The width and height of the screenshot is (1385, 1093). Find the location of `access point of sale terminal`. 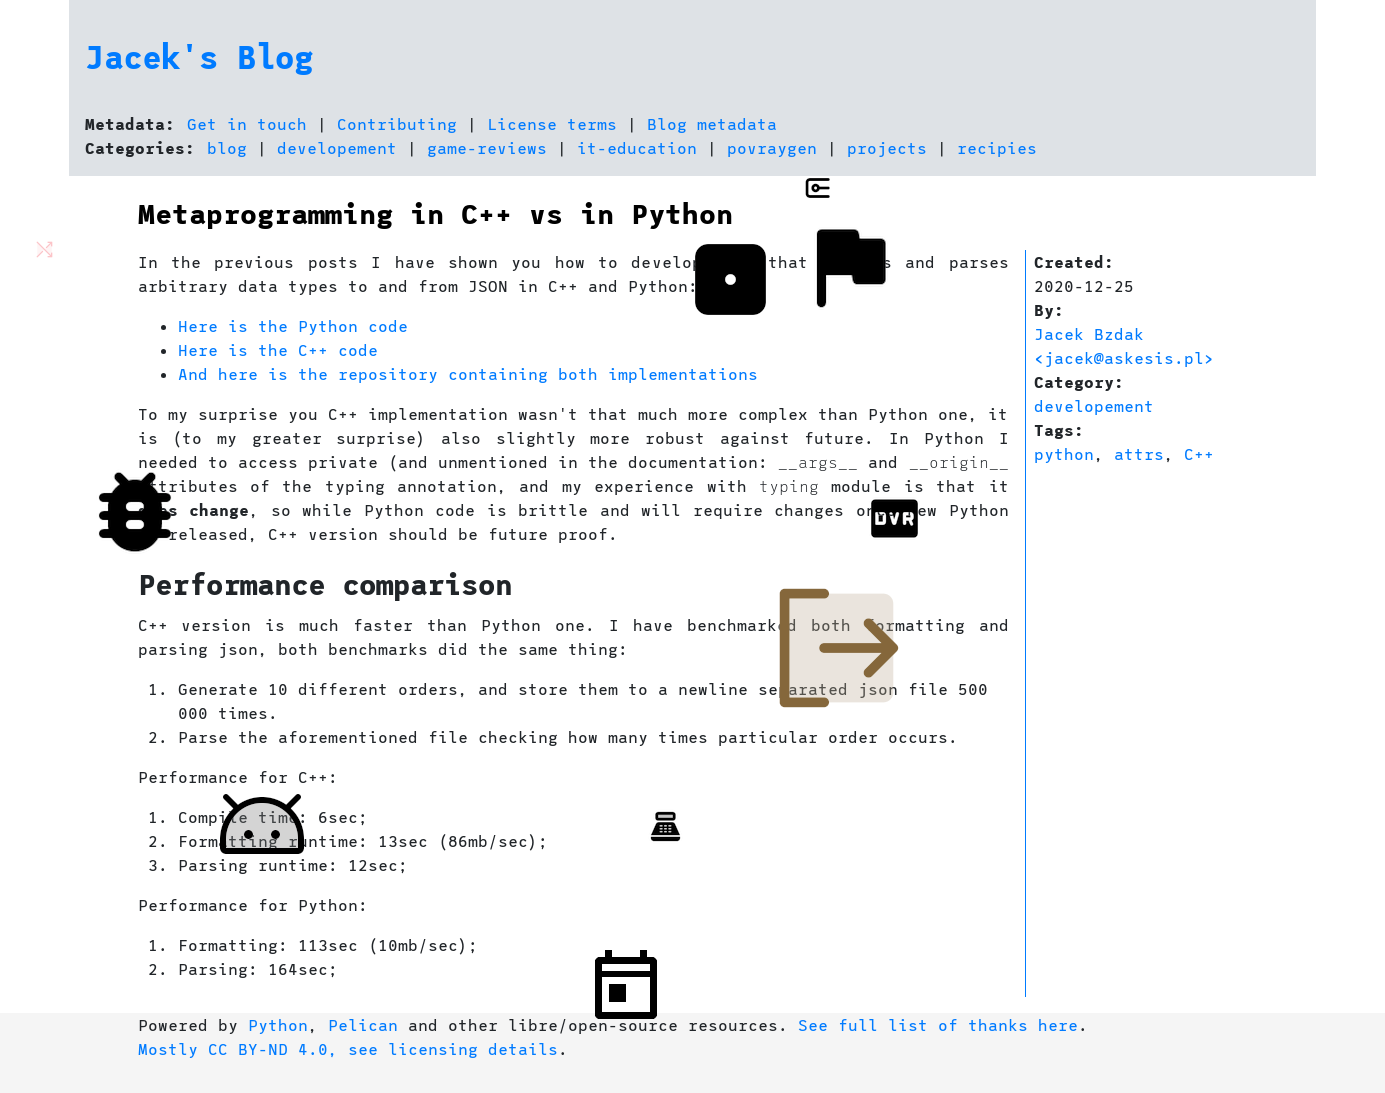

access point of sale terminal is located at coordinates (665, 826).